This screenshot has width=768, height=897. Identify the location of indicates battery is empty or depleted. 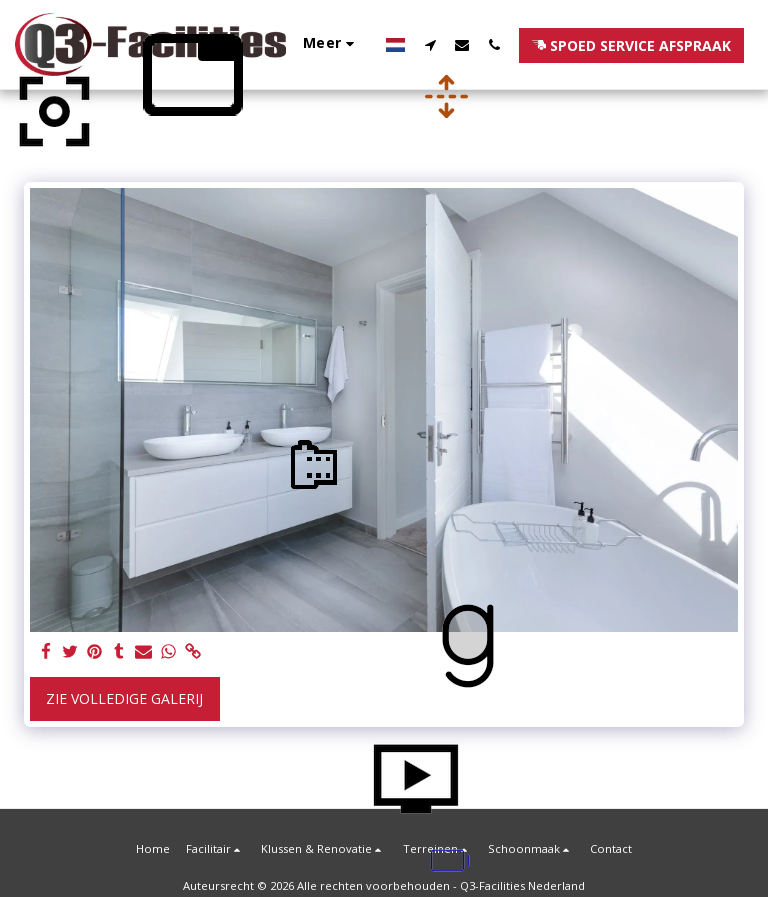
(449, 860).